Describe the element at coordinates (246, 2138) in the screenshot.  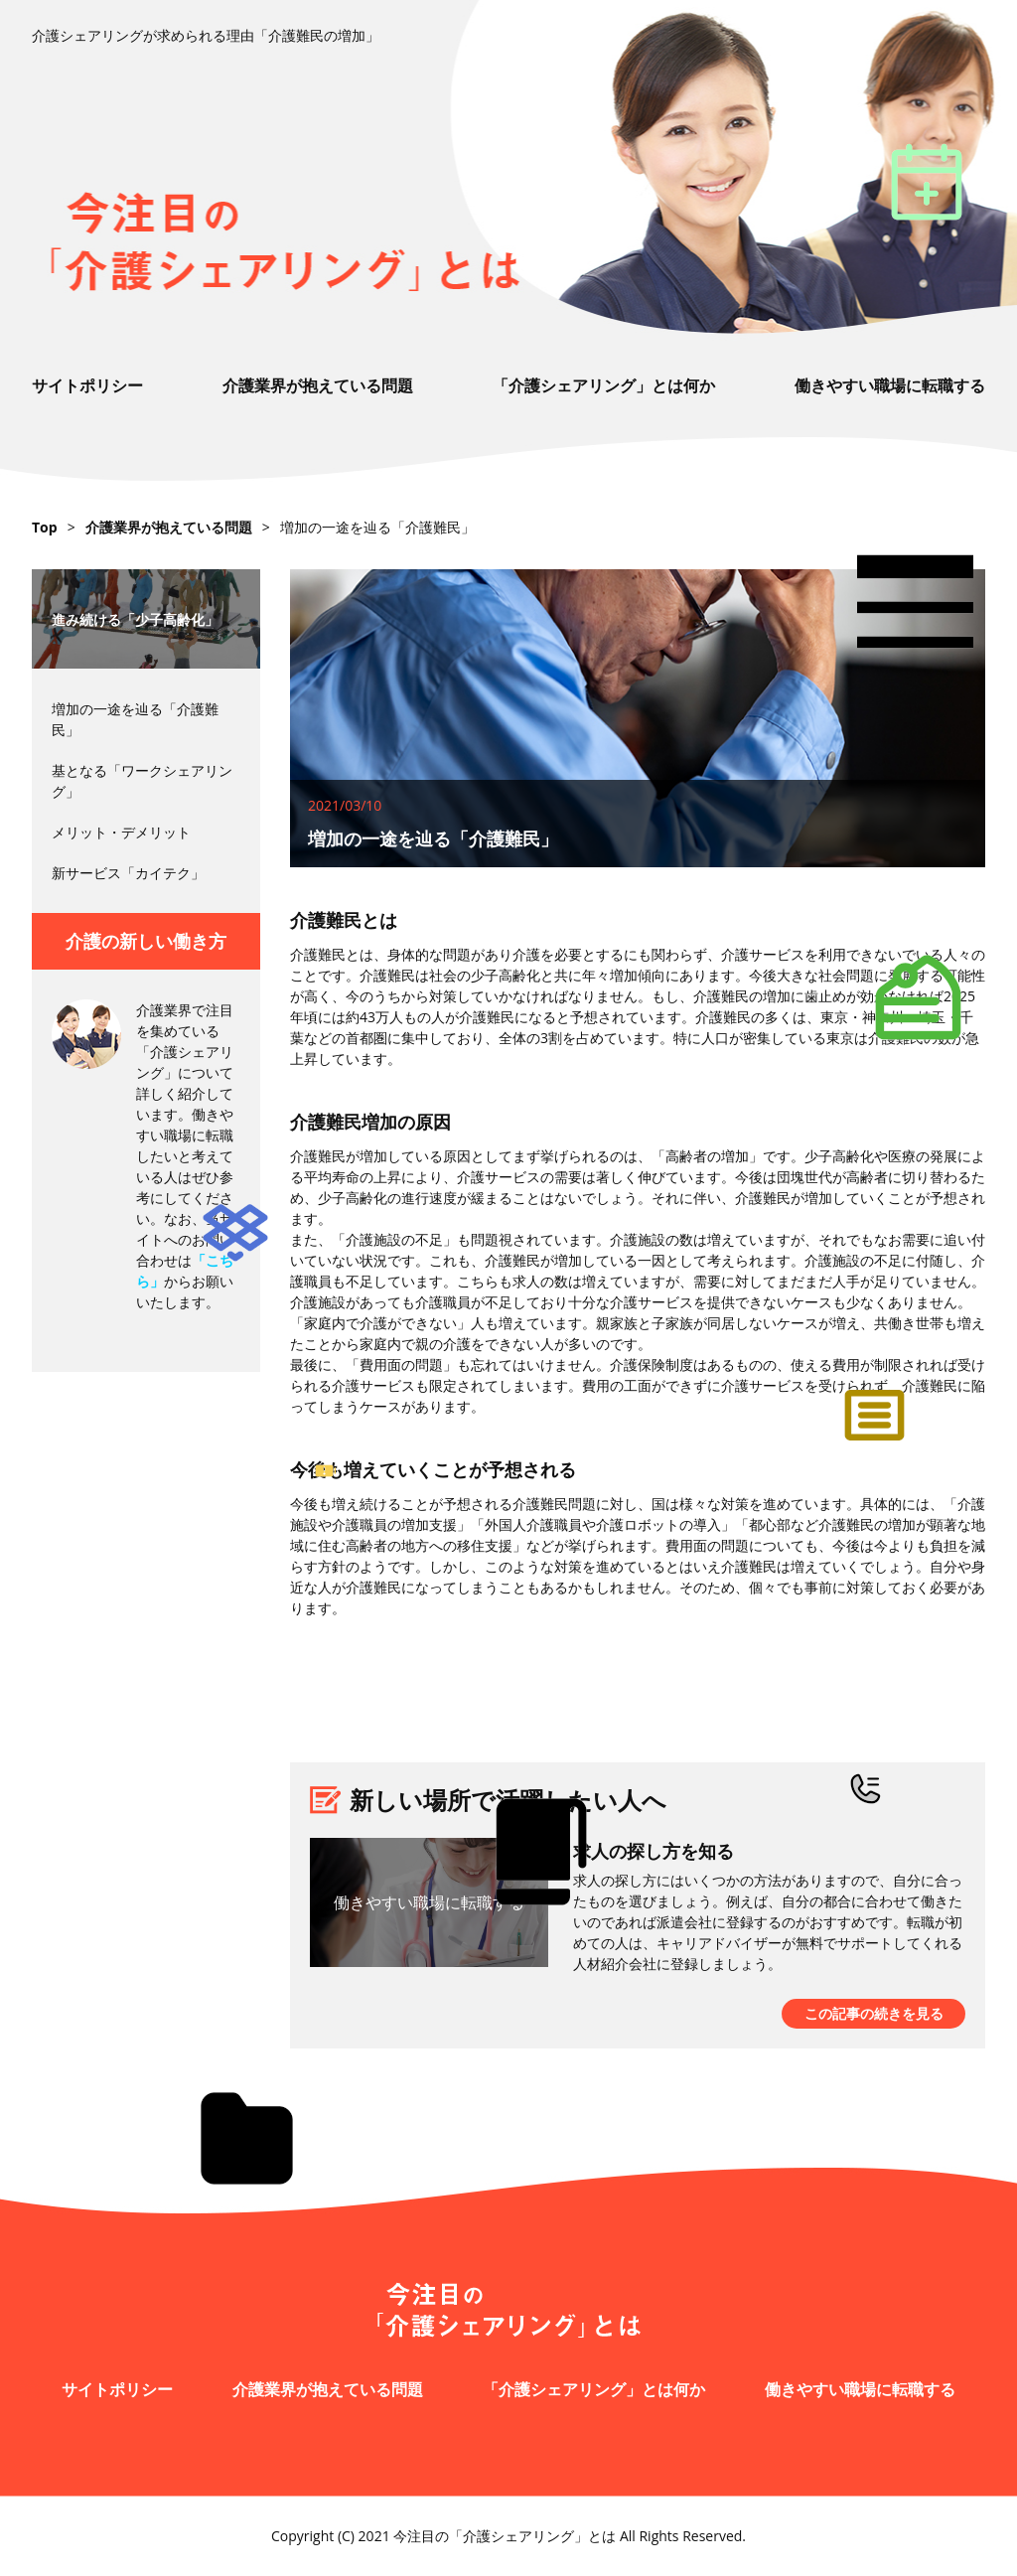
I see `open folder to view files` at that location.